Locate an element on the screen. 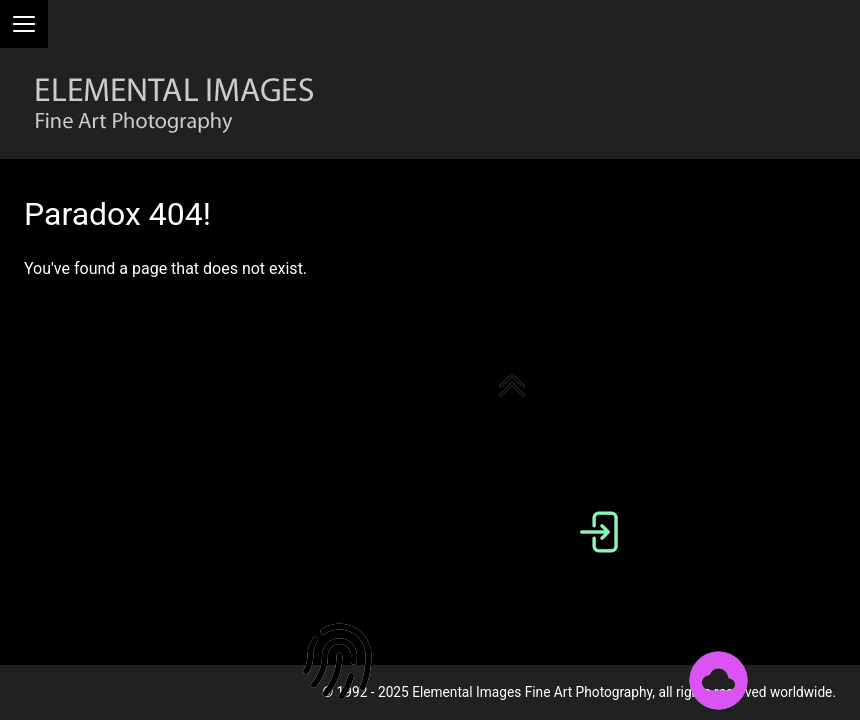 Image resolution: width=860 pixels, height=720 pixels. scroll to top of page is located at coordinates (512, 385).